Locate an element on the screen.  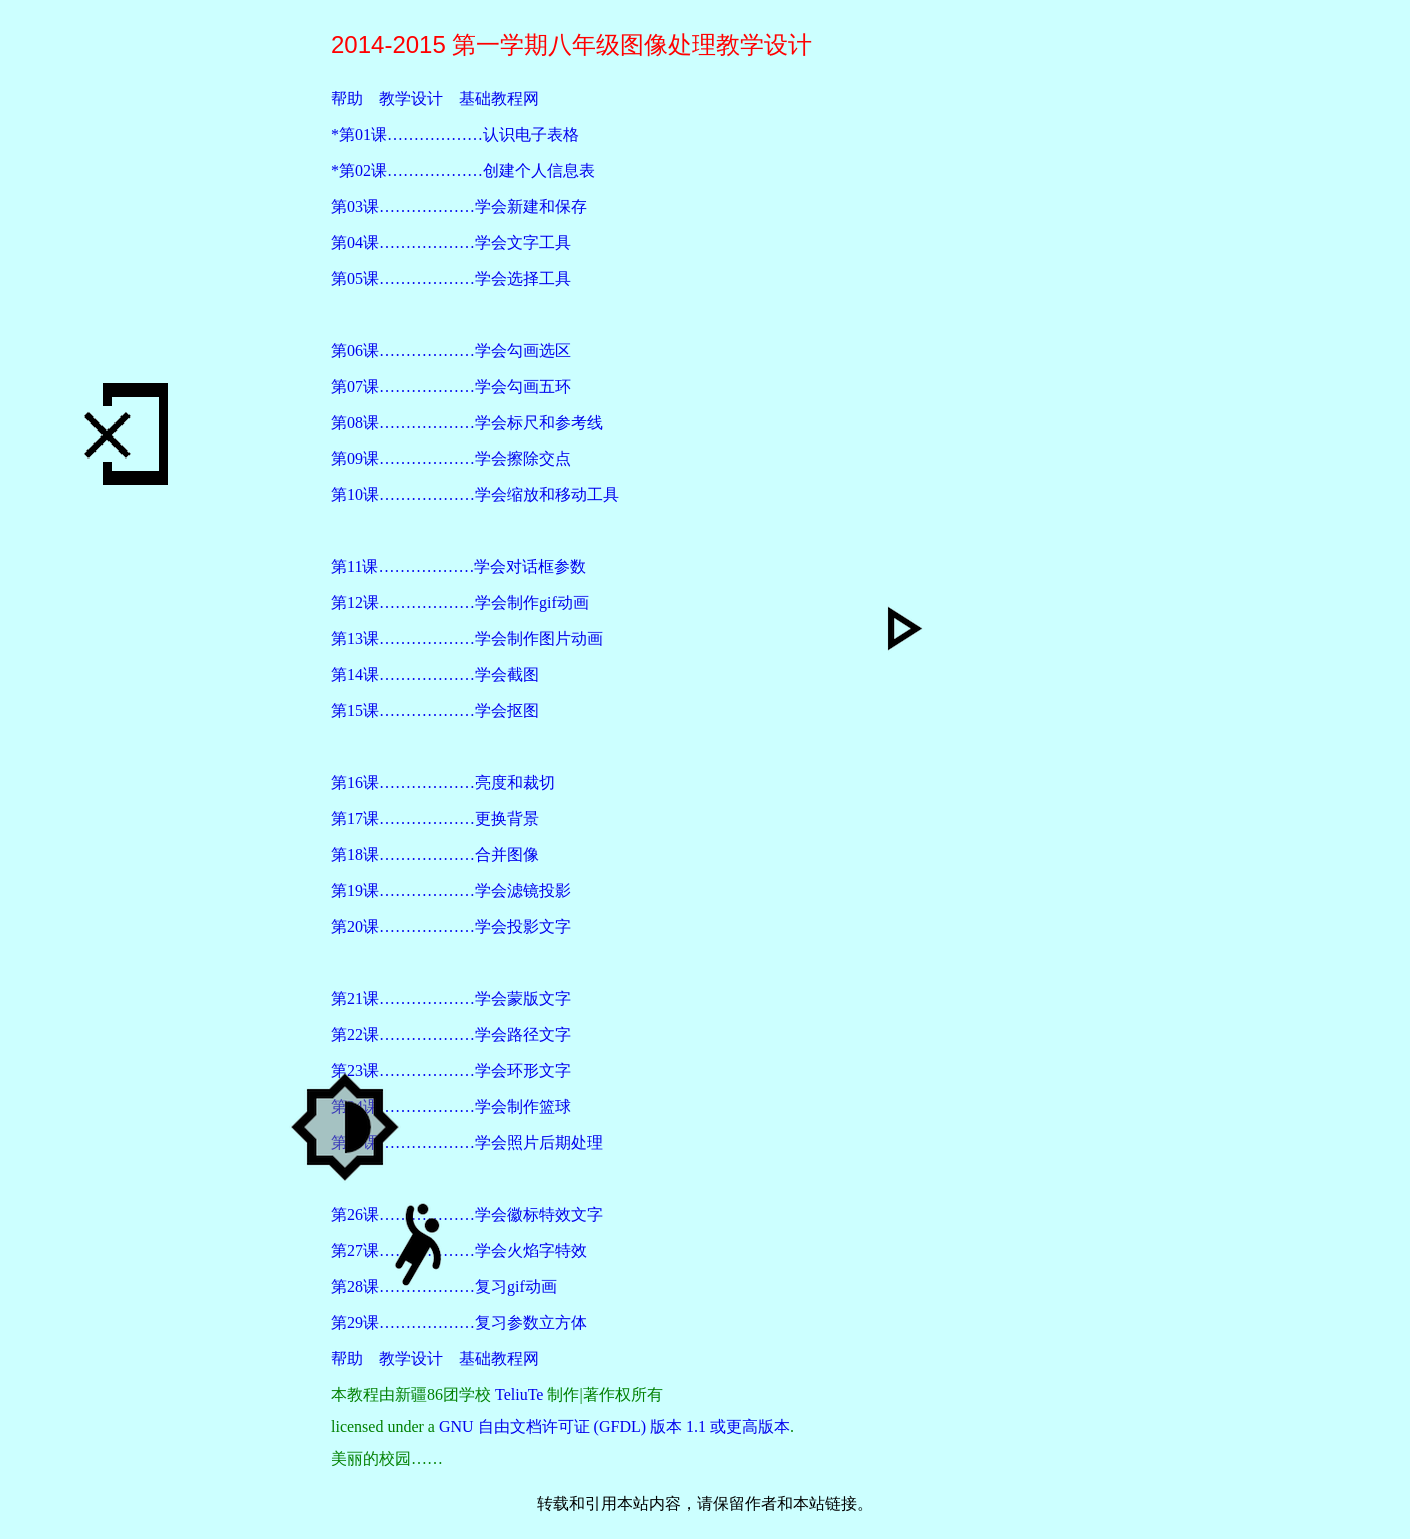
play media content is located at coordinates (900, 628).